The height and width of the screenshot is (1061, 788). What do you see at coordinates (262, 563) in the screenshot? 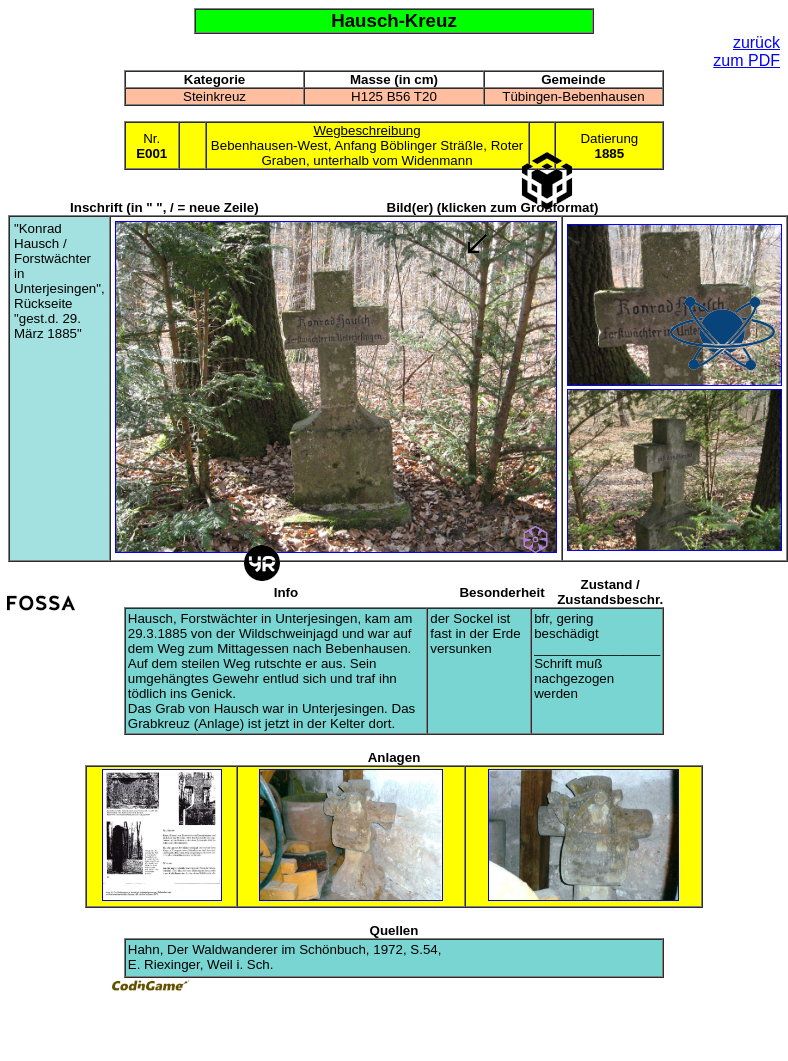
I see `open the Yr weather app` at bounding box center [262, 563].